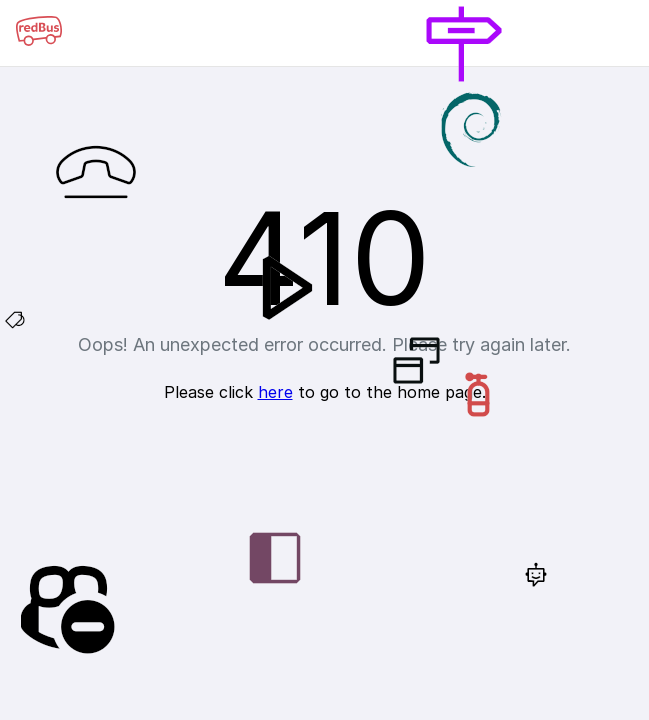 The width and height of the screenshot is (649, 720). I want to click on access scuba diving equipment or gear, so click(478, 394).